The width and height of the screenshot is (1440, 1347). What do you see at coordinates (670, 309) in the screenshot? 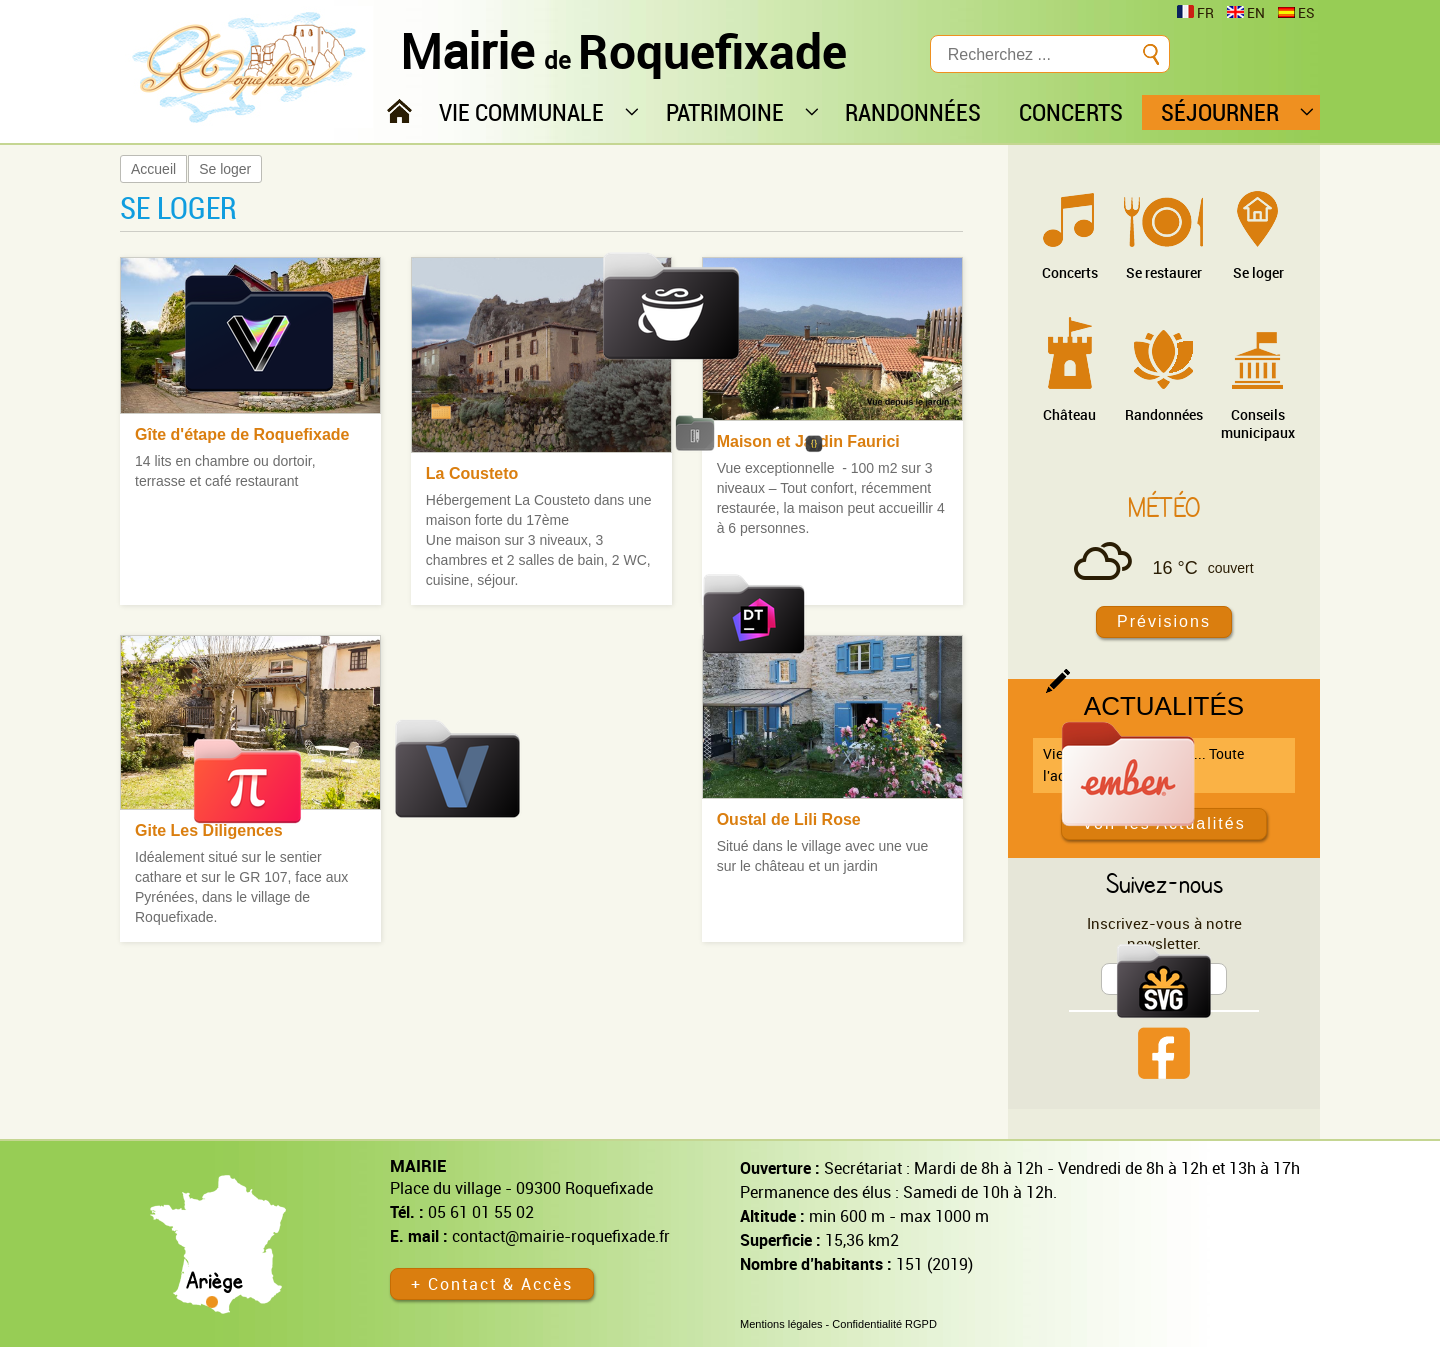
I see `folder containing coffeescript project files` at bounding box center [670, 309].